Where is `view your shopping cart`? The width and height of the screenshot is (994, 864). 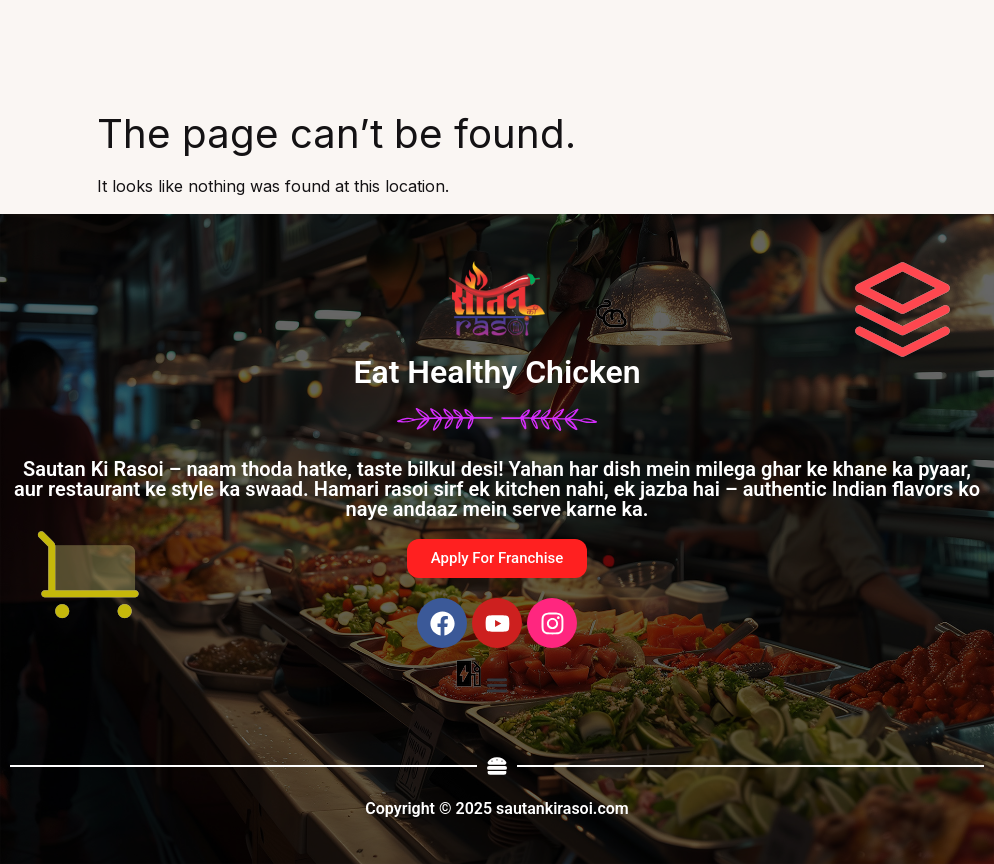 view your shopping cart is located at coordinates (86, 569).